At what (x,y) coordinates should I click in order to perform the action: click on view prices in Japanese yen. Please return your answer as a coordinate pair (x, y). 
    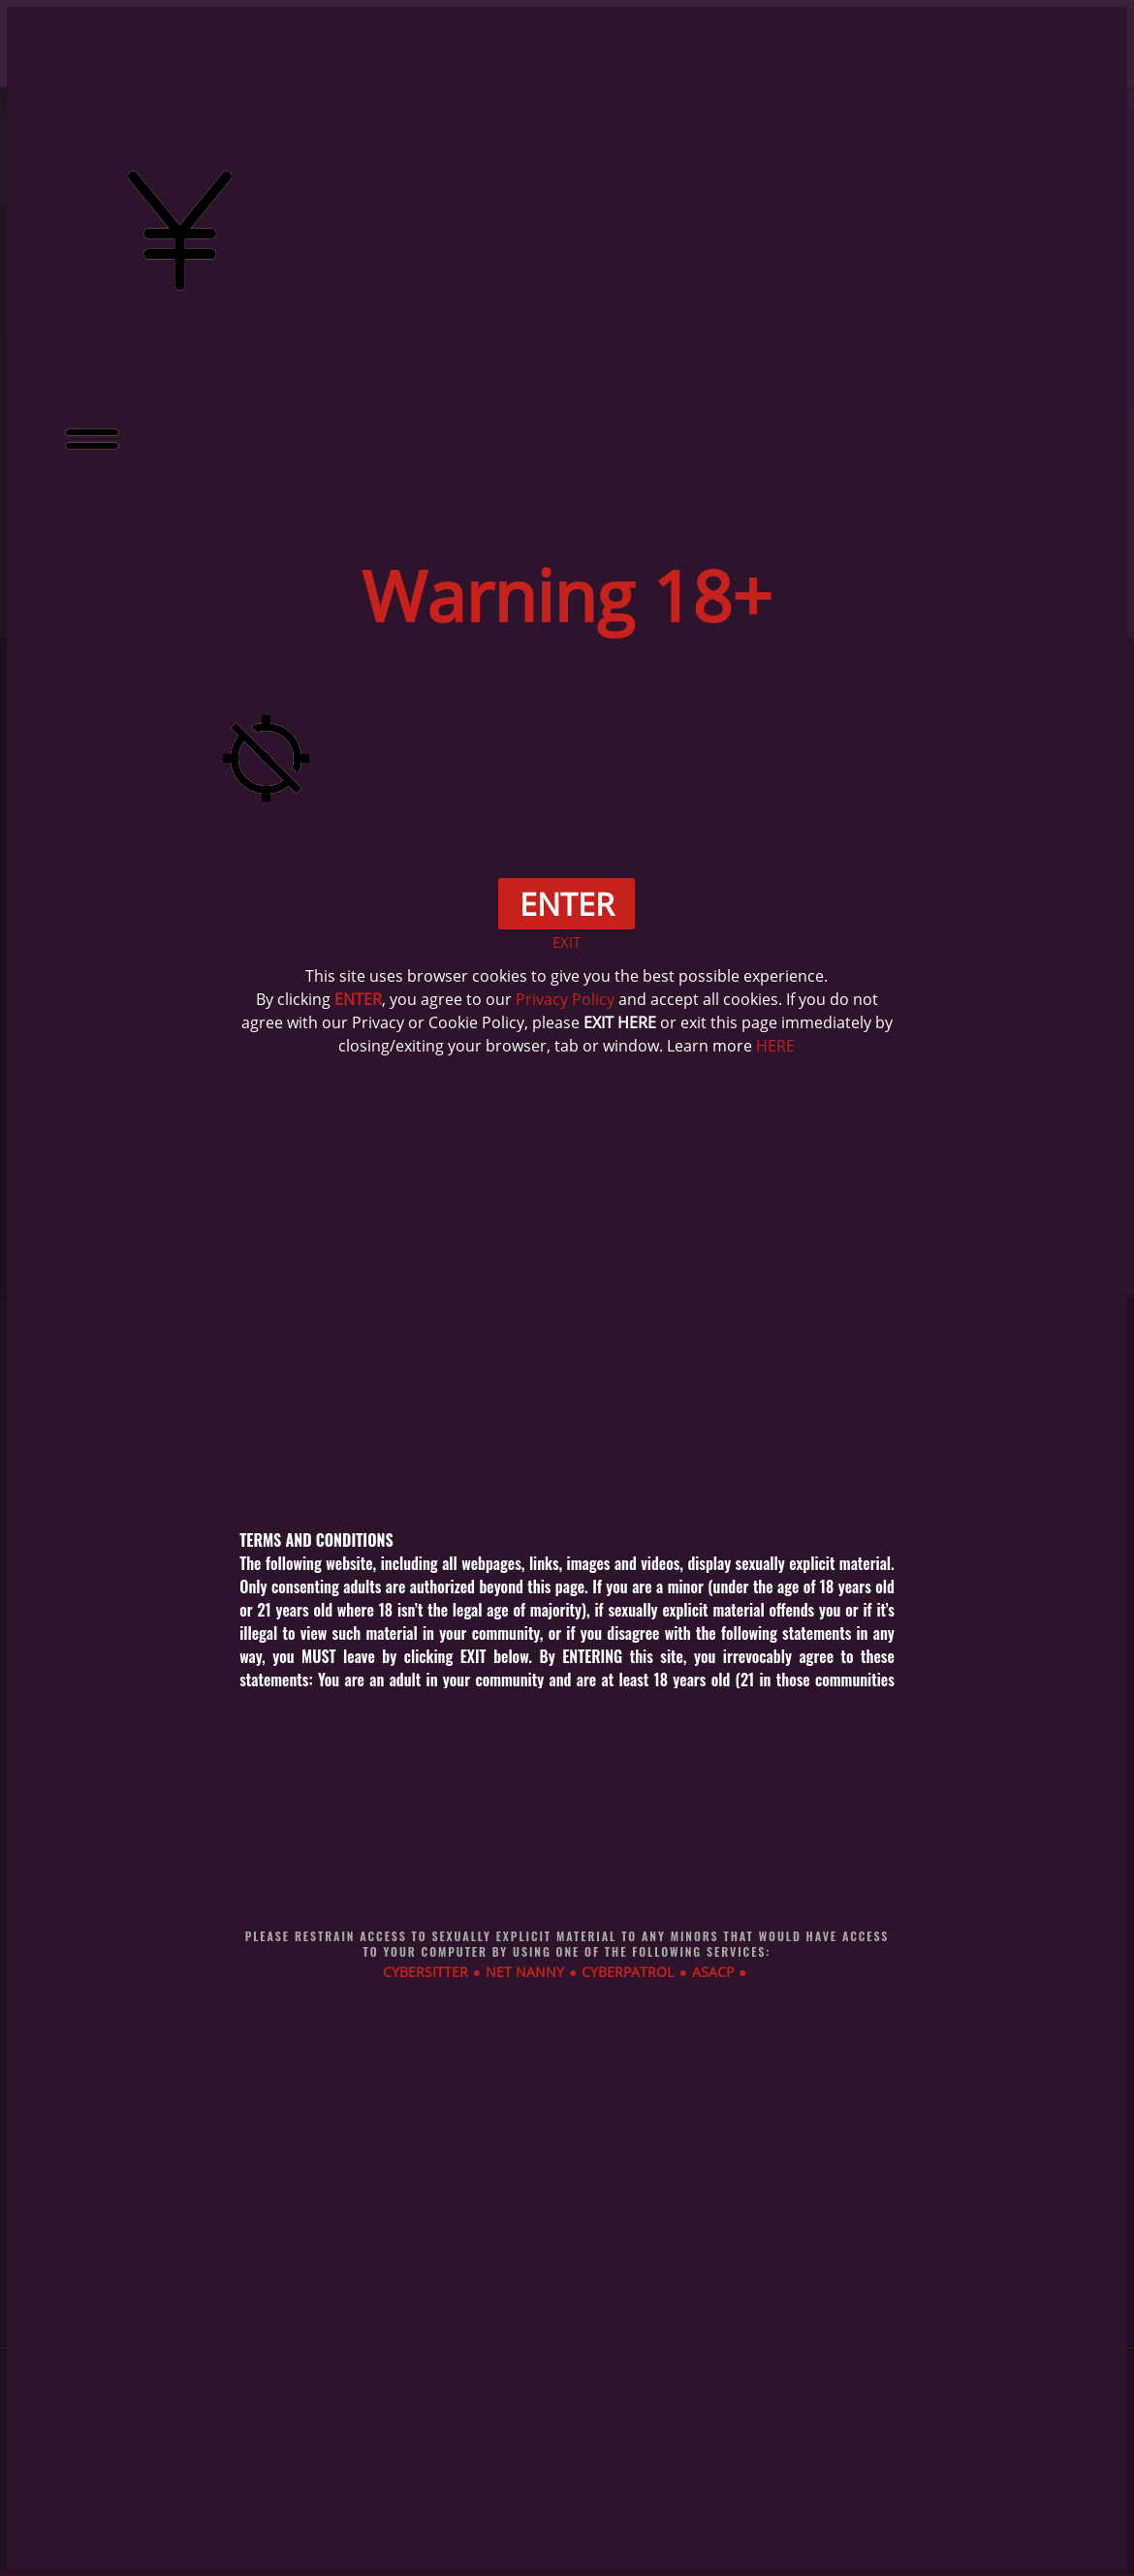
    Looking at the image, I should click on (179, 228).